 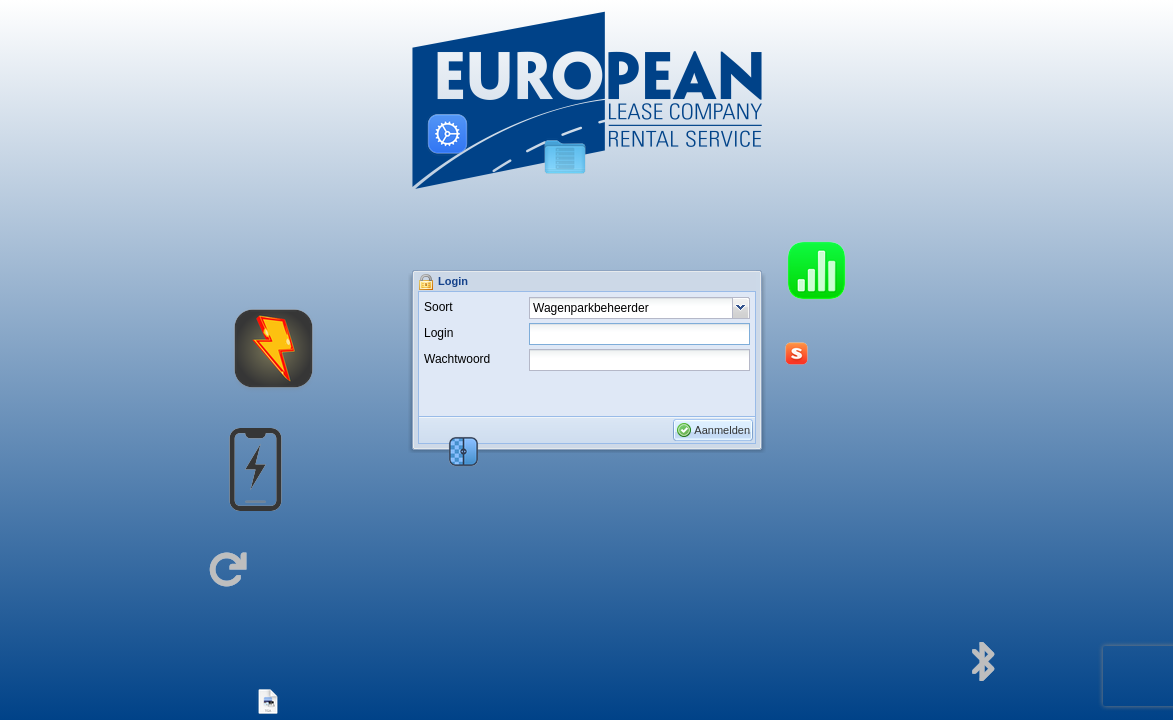 I want to click on refresh the current view, so click(x=229, y=569).